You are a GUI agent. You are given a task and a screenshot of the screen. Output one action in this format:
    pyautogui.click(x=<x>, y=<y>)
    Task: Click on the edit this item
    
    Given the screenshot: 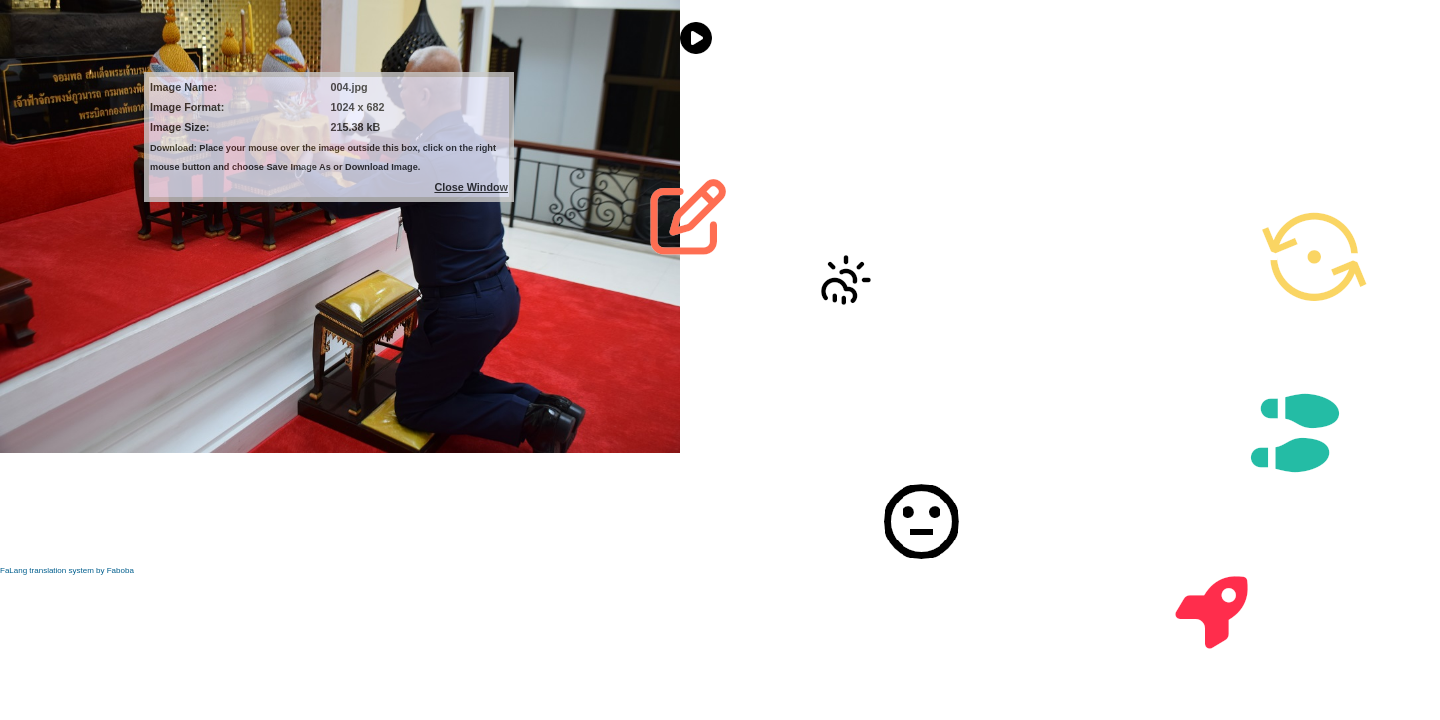 What is the action you would take?
    pyautogui.click(x=688, y=216)
    